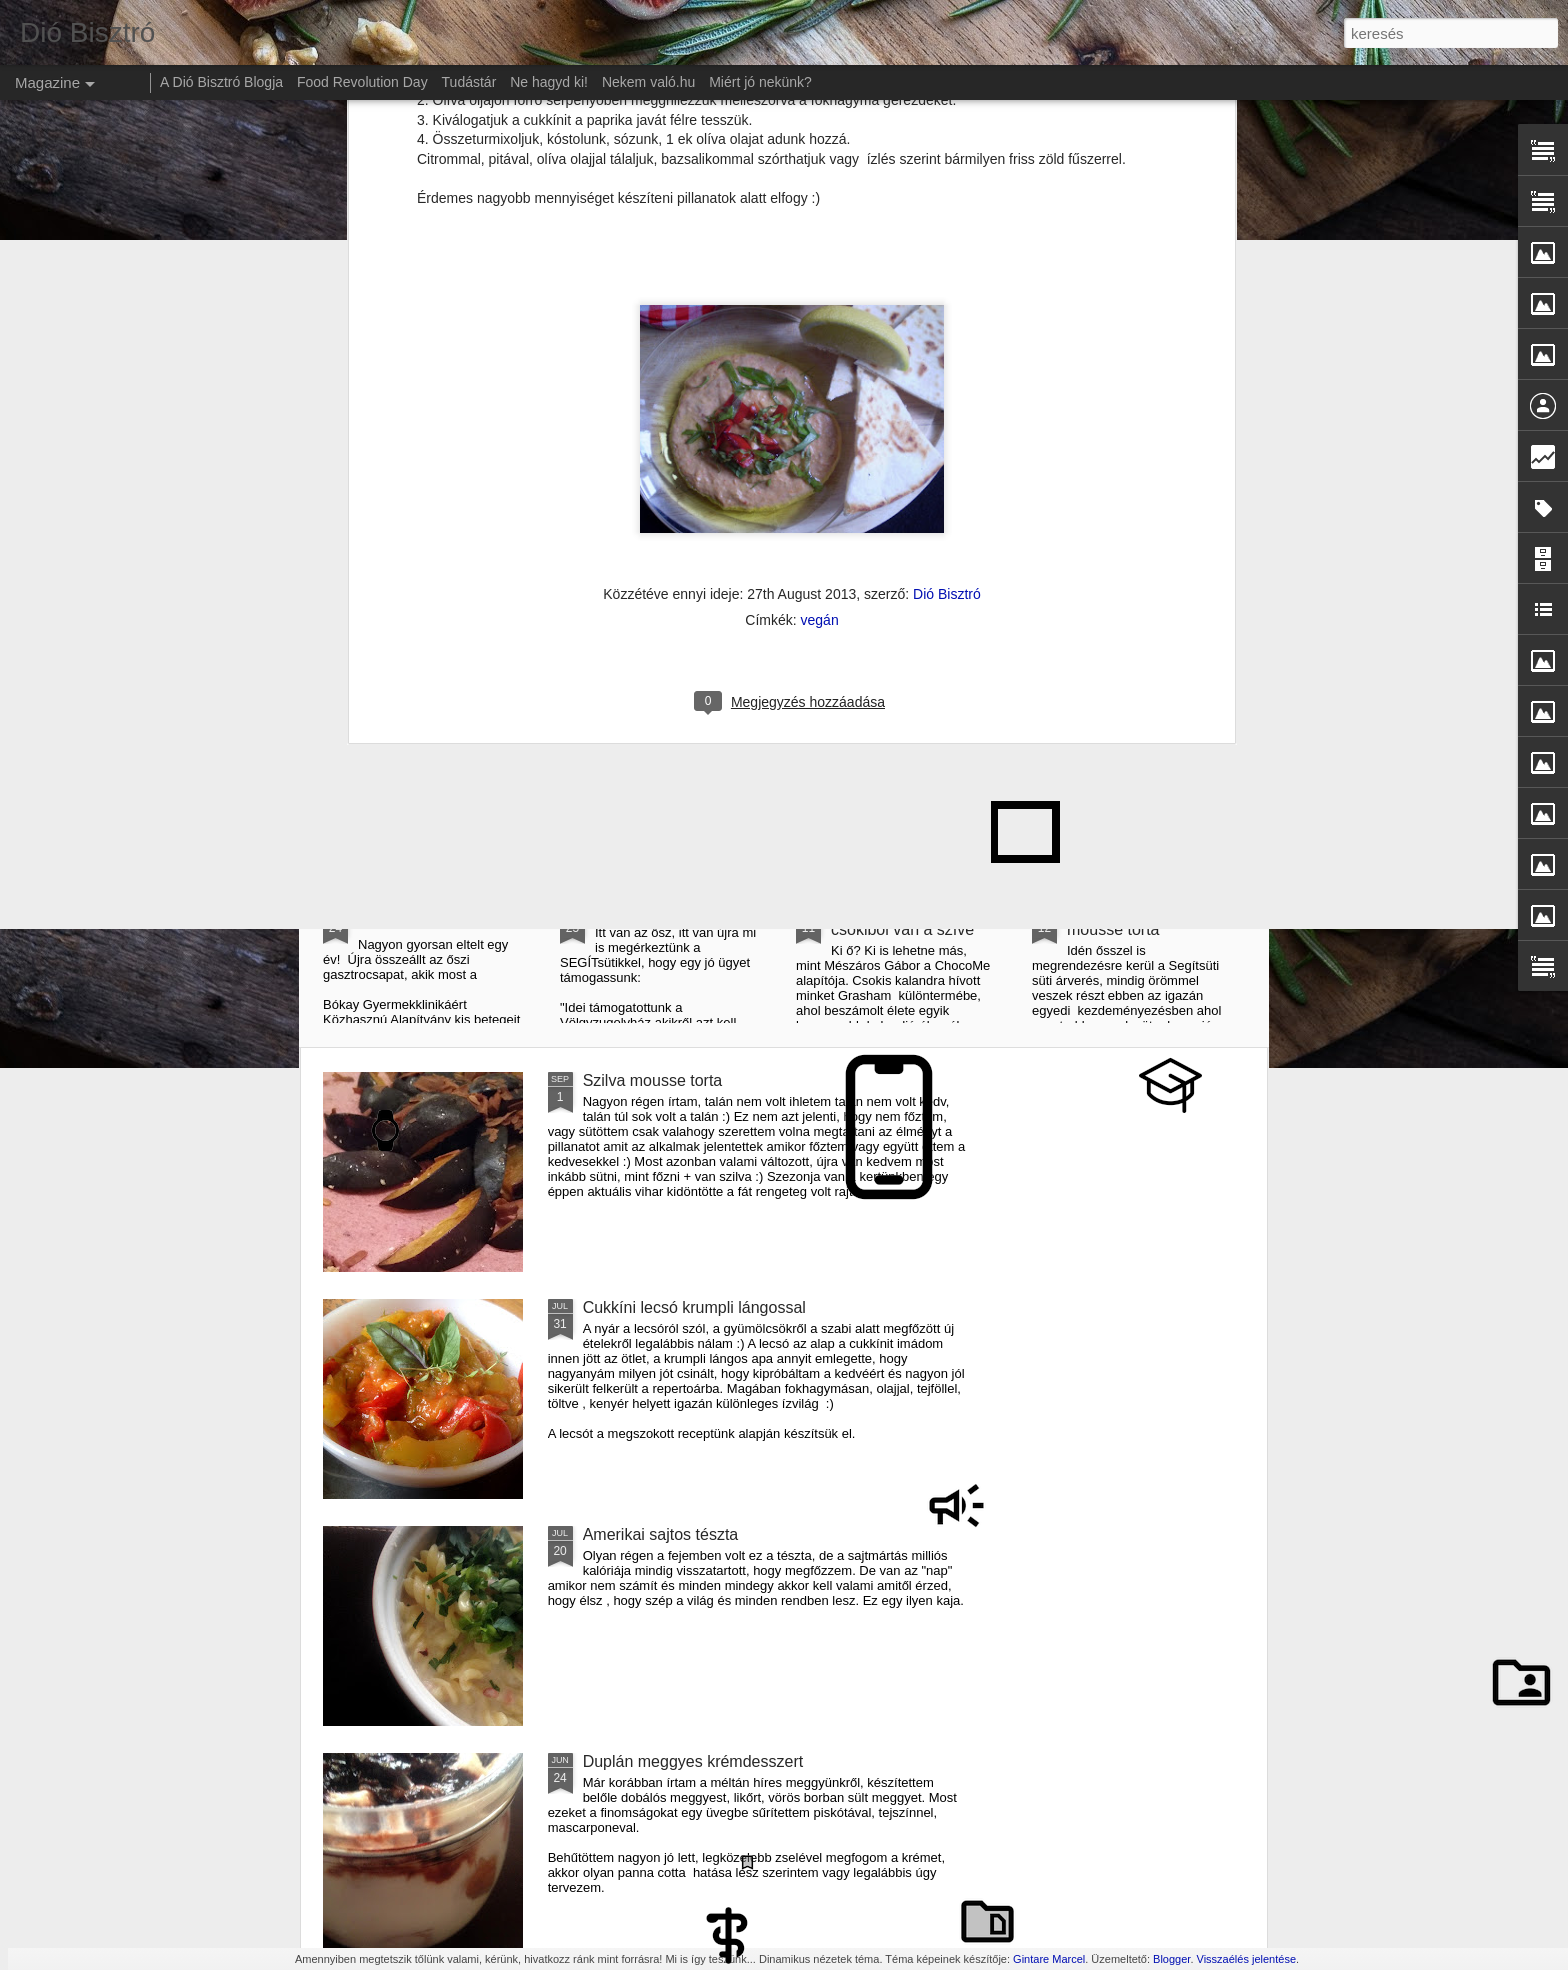 This screenshot has height=1970, width=1568. What do you see at coordinates (987, 1921) in the screenshot?
I see `access saved code snippets` at bounding box center [987, 1921].